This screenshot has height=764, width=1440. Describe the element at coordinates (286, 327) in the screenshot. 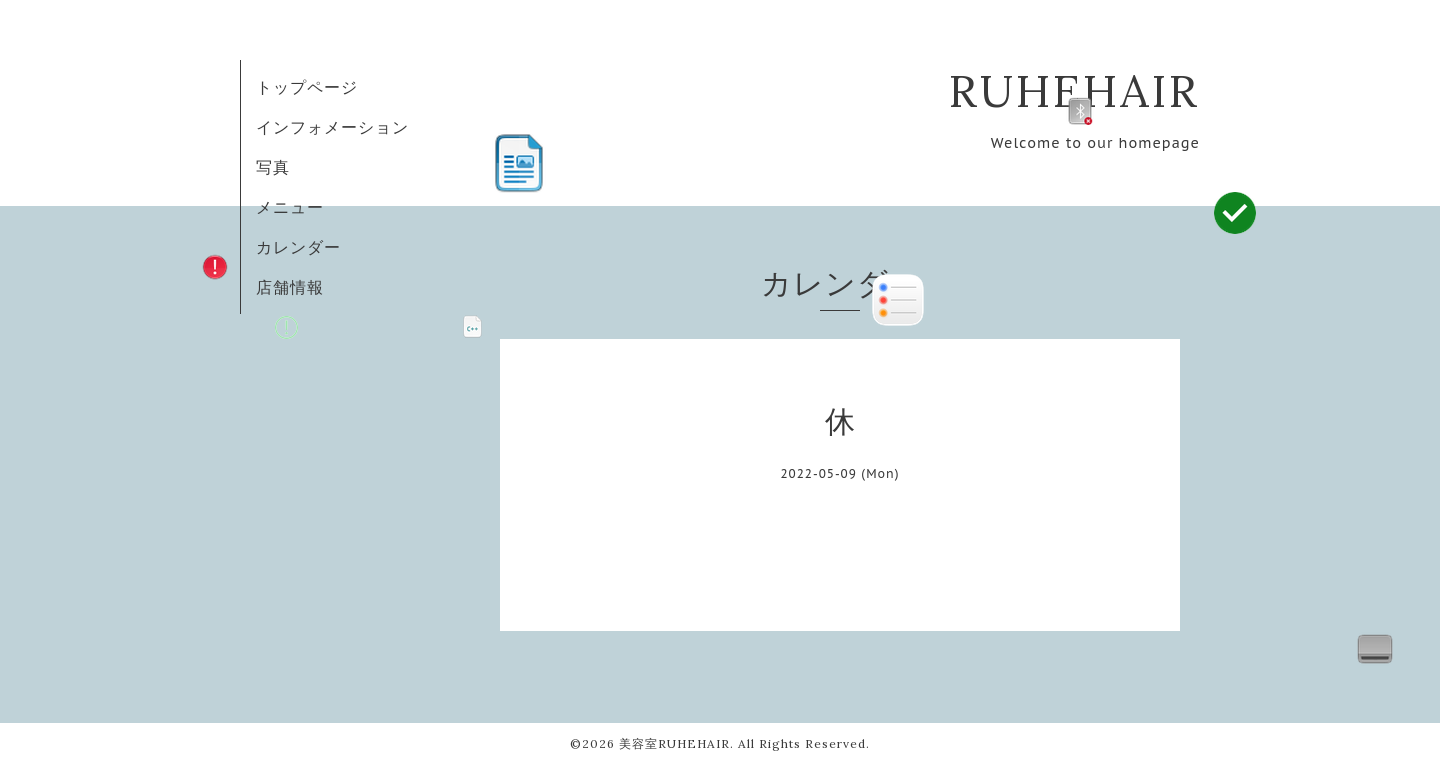

I see `indicates an app has encountered an error` at that location.